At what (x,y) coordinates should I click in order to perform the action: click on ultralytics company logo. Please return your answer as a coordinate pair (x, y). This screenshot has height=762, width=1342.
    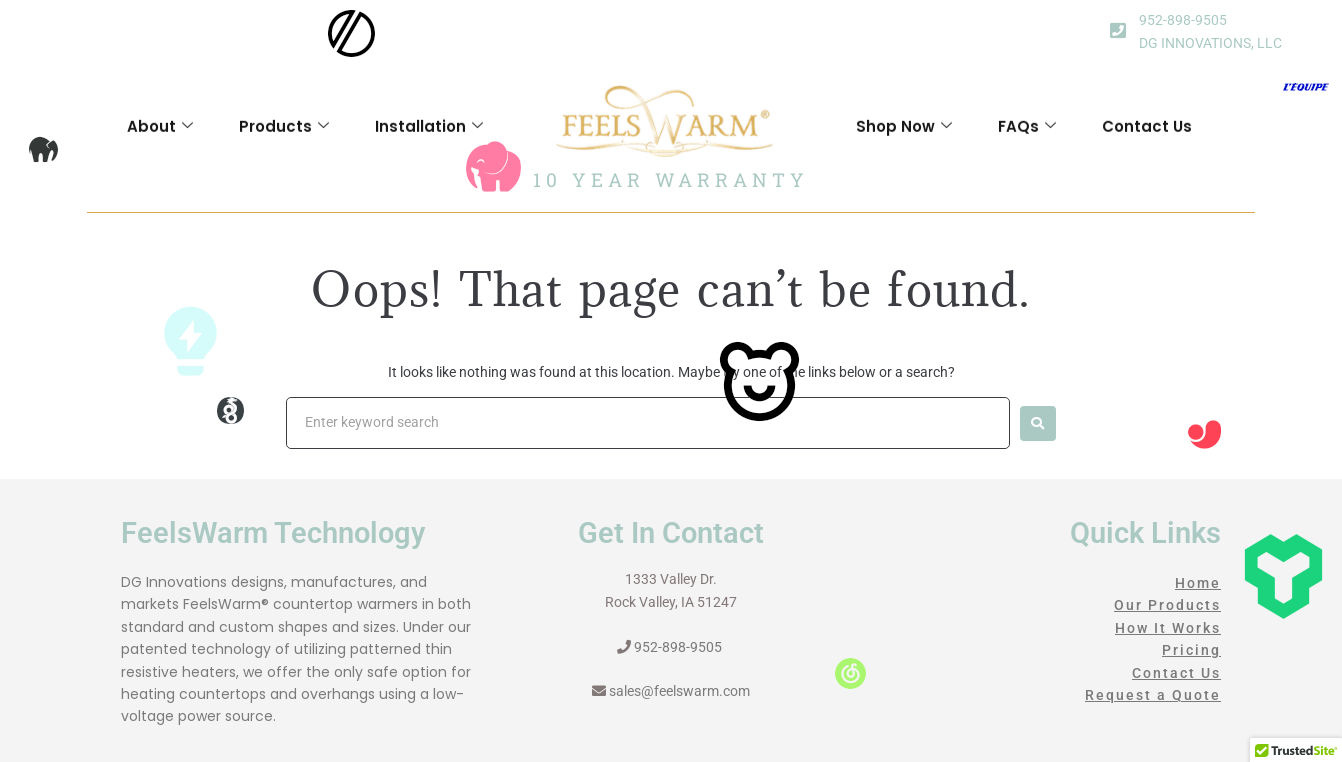
    Looking at the image, I should click on (1204, 434).